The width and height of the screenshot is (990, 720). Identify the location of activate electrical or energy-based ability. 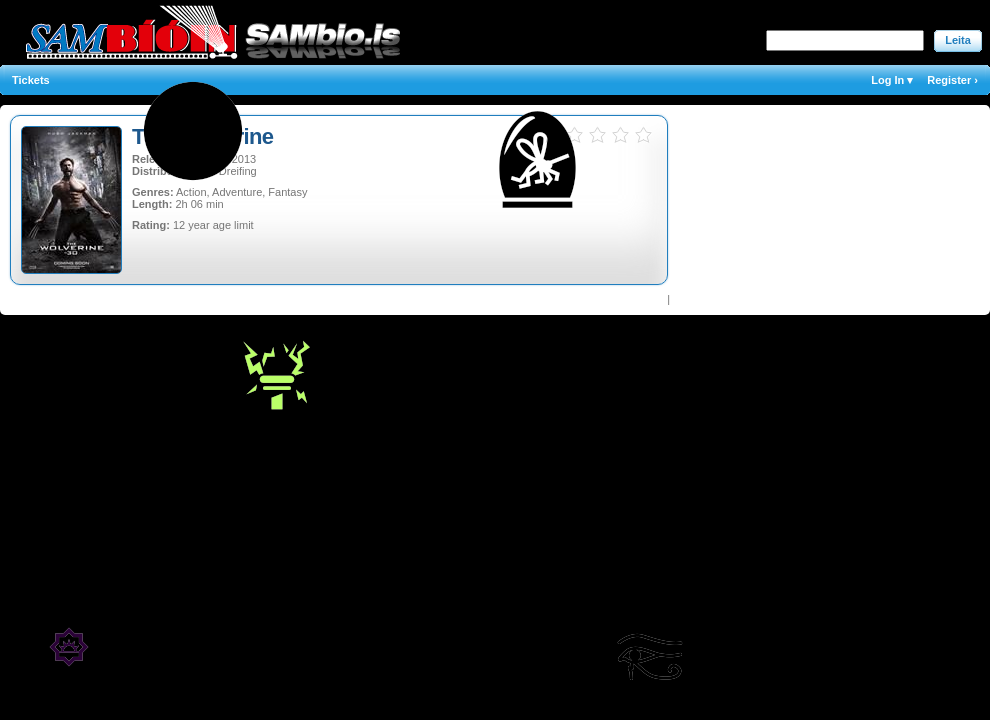
(277, 376).